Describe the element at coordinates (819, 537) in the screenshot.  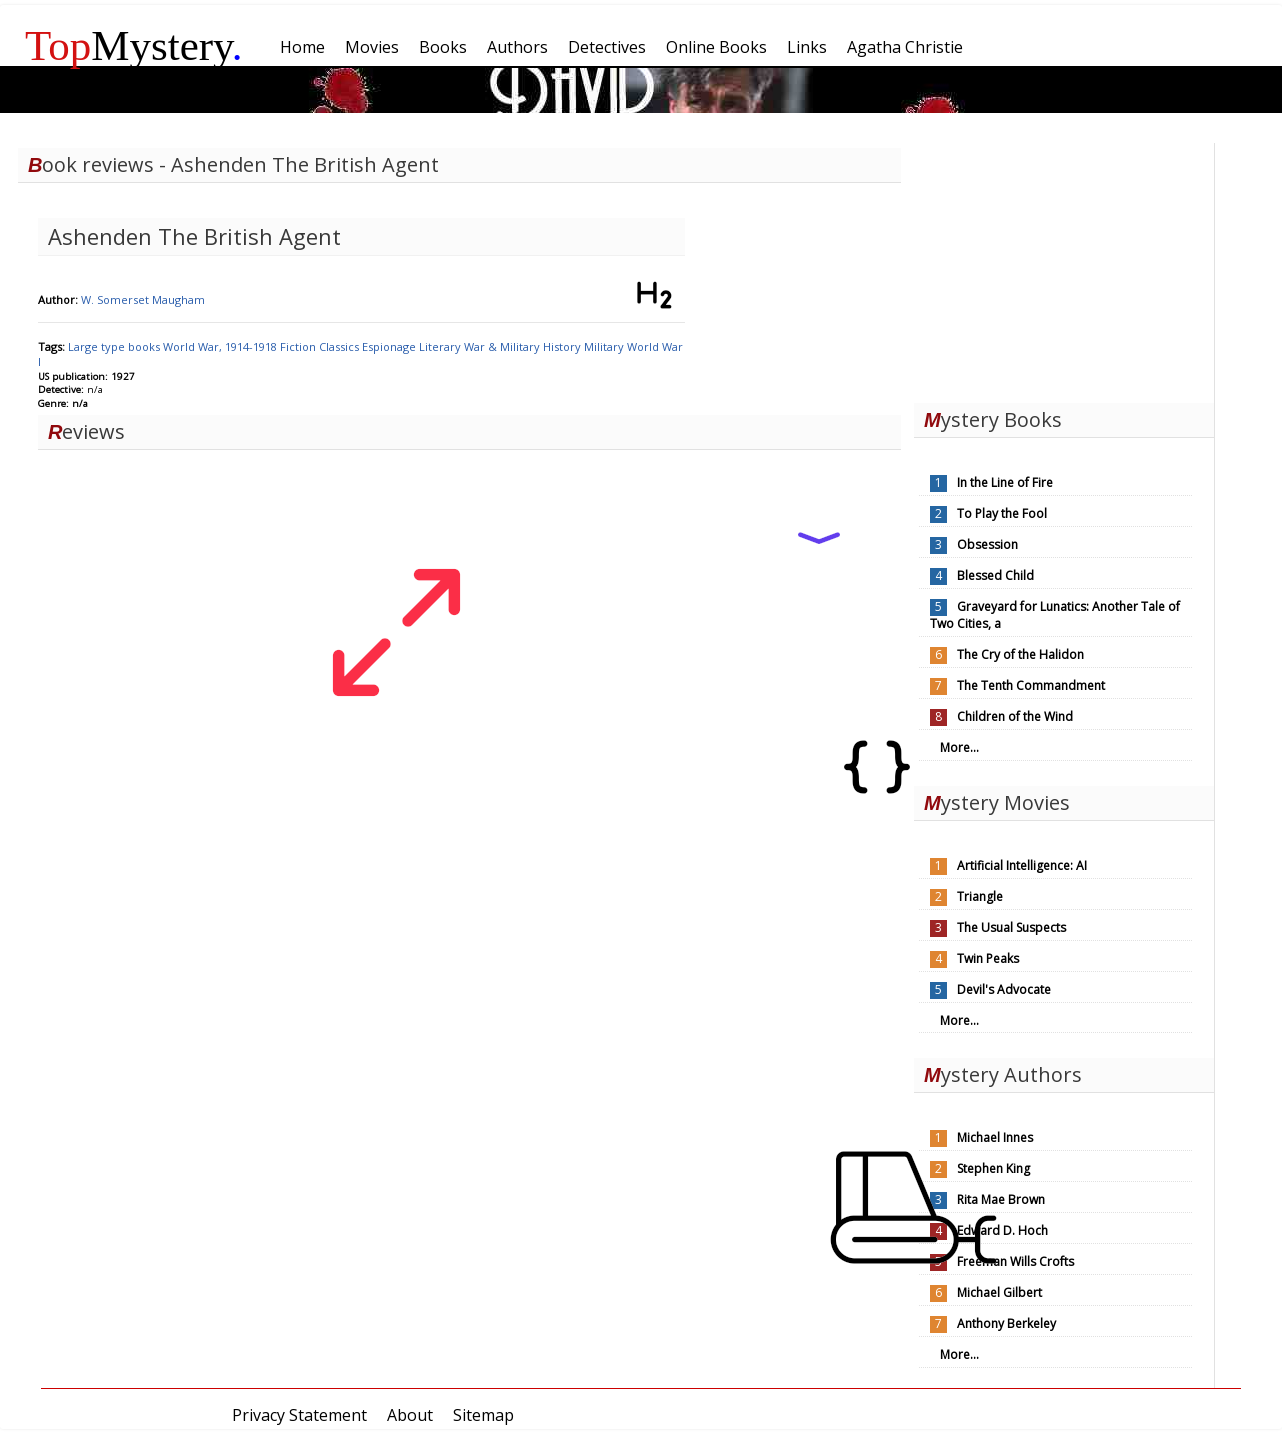
I see `expand content or dropdown menu` at that location.